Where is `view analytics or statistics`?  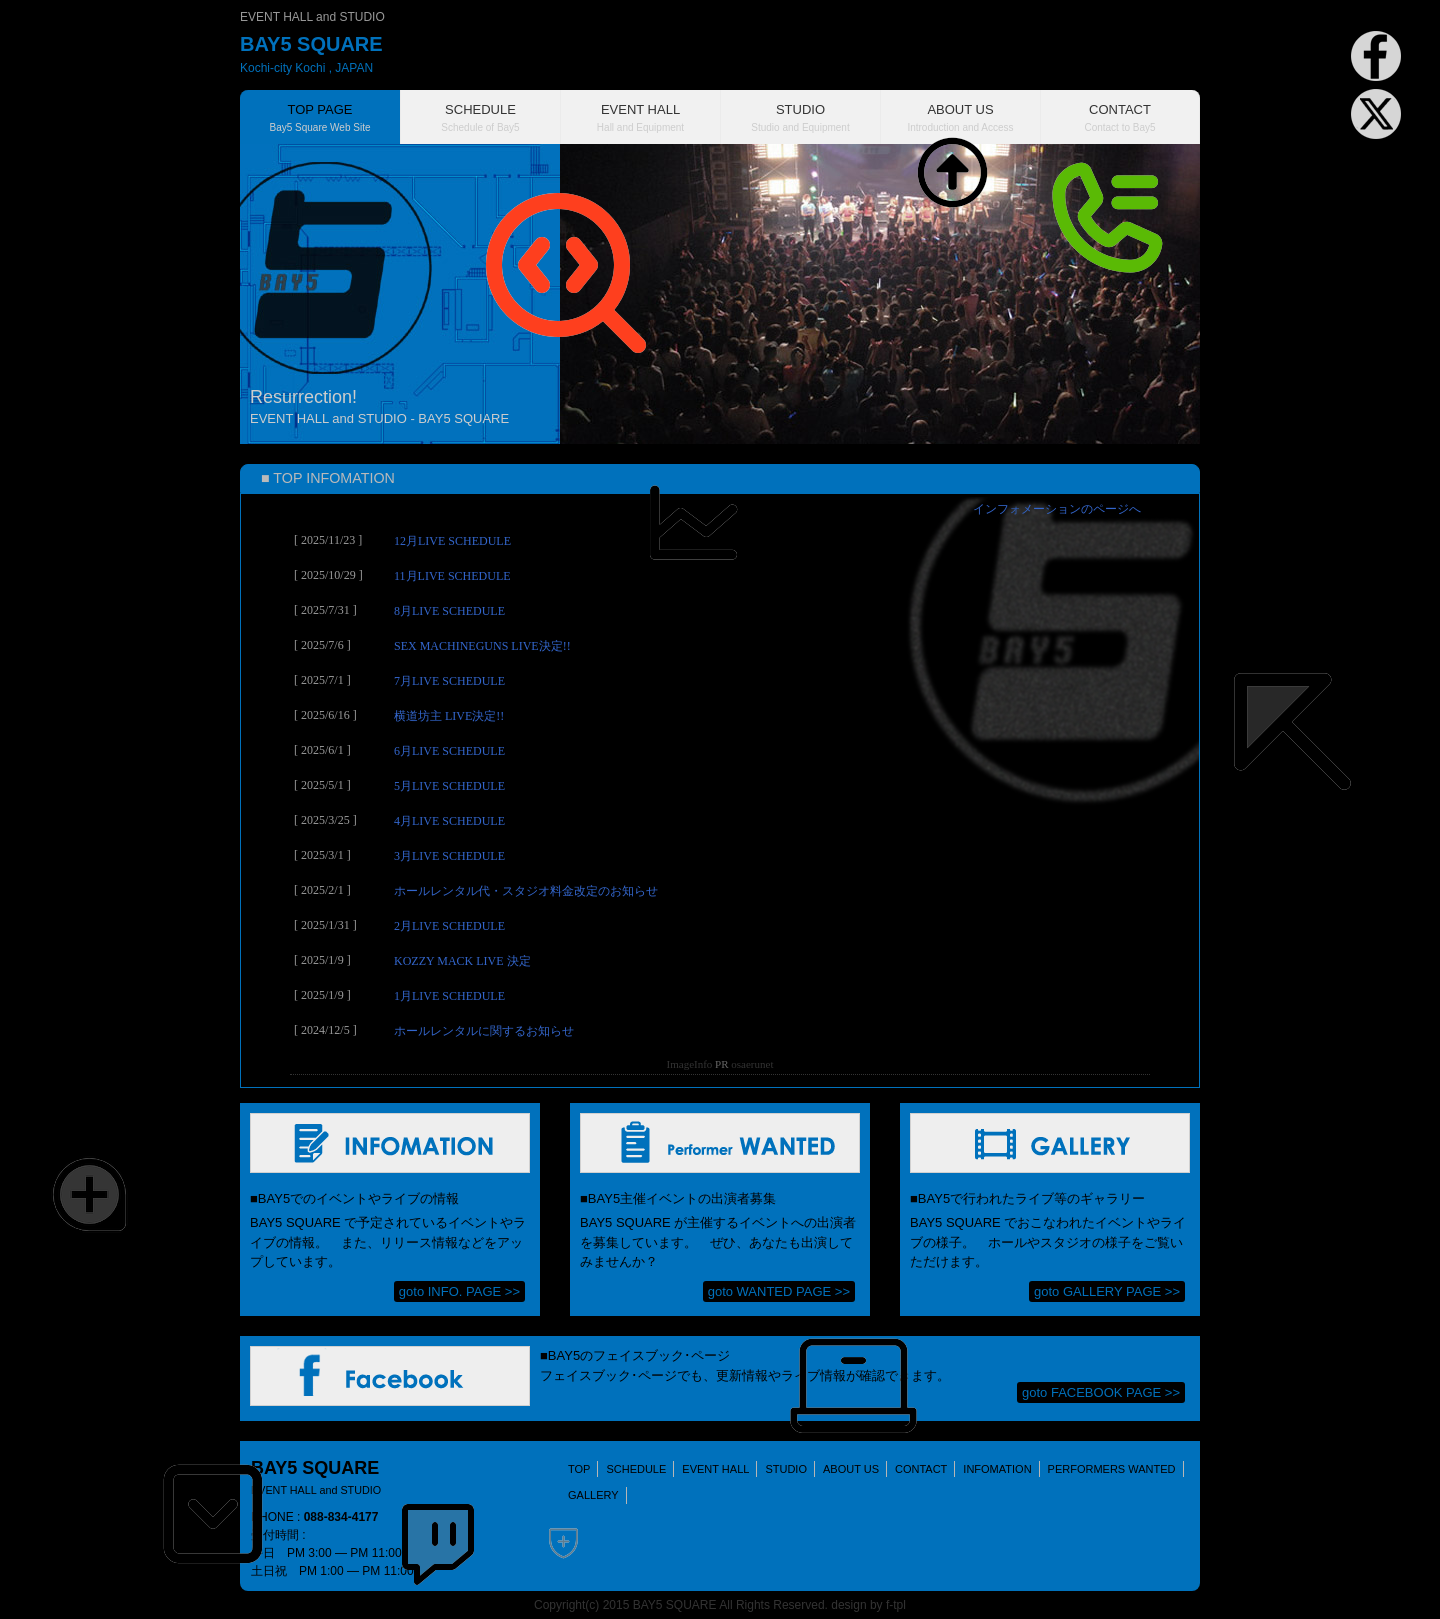 view analytics or statistics is located at coordinates (693, 522).